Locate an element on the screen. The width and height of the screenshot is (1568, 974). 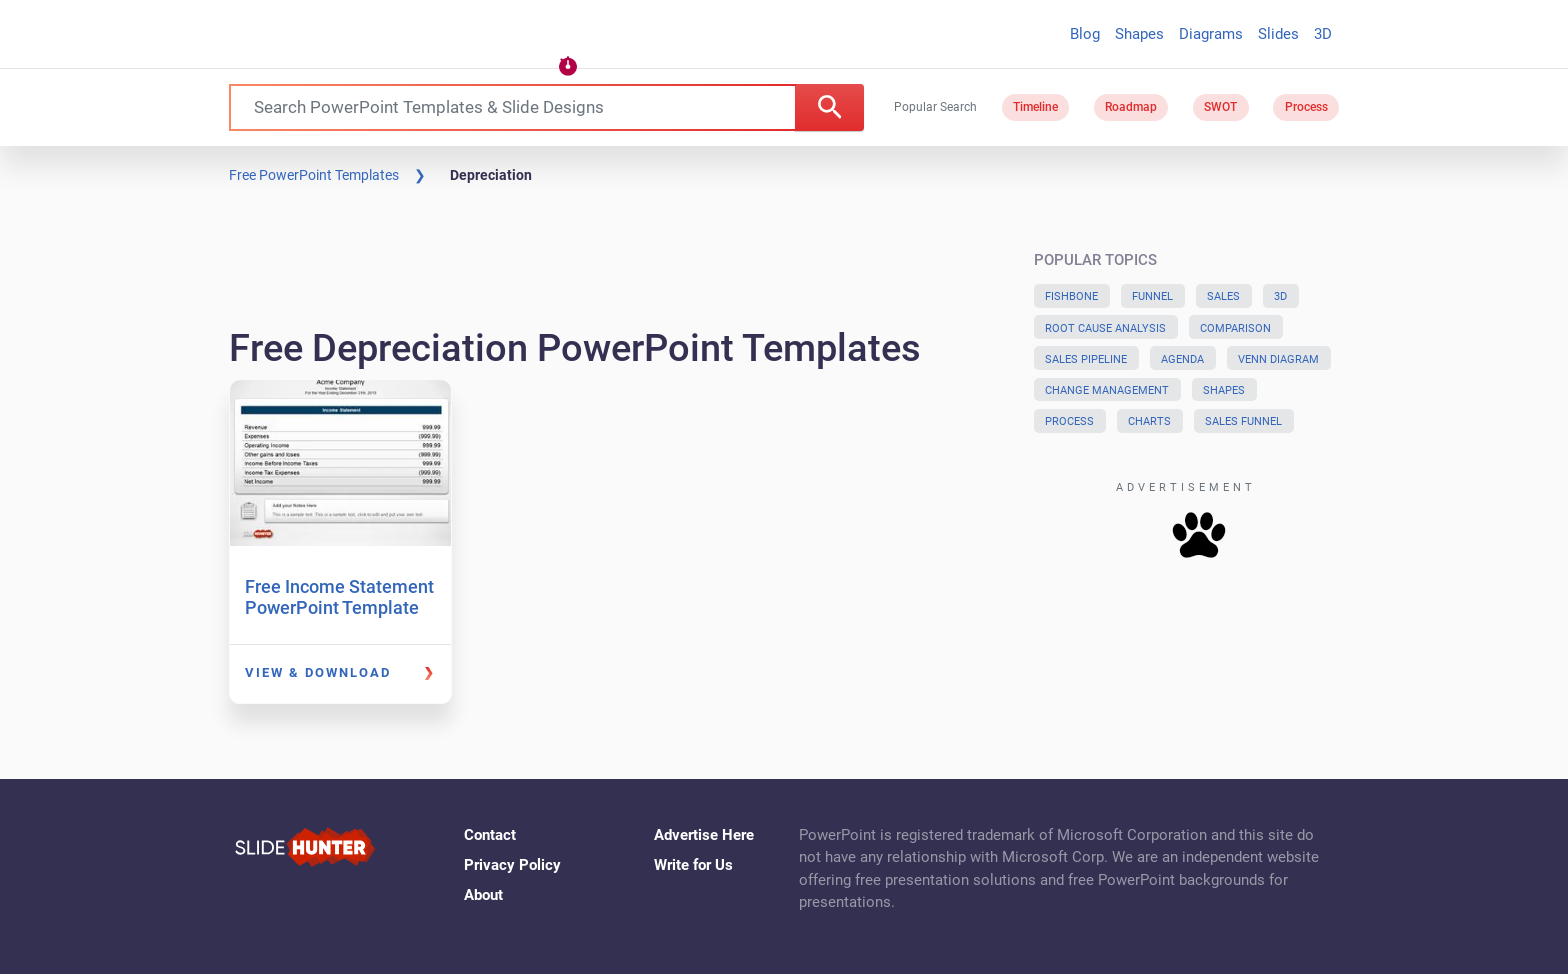
start or stop a timer is located at coordinates (568, 66).